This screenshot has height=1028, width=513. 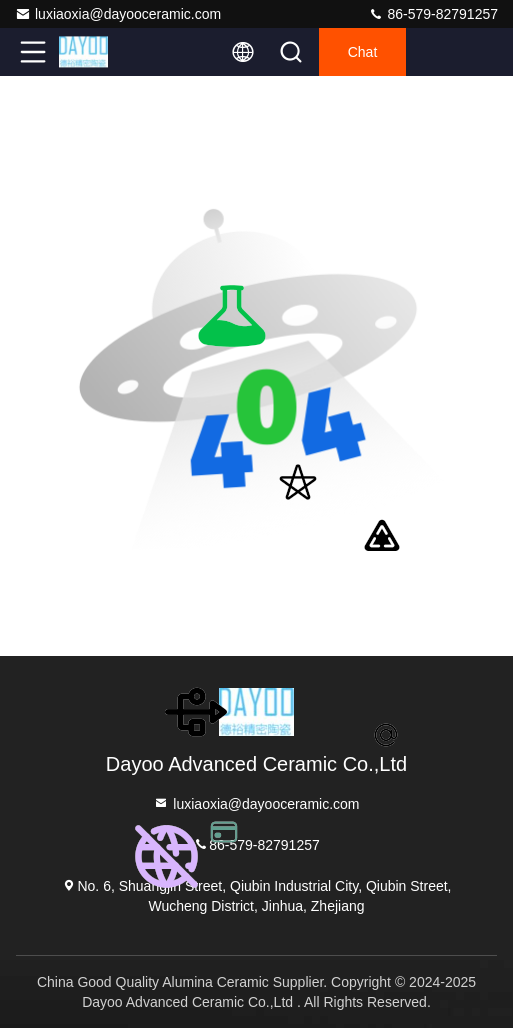 What do you see at coordinates (196, 712) in the screenshot?
I see `connect a usb device` at bounding box center [196, 712].